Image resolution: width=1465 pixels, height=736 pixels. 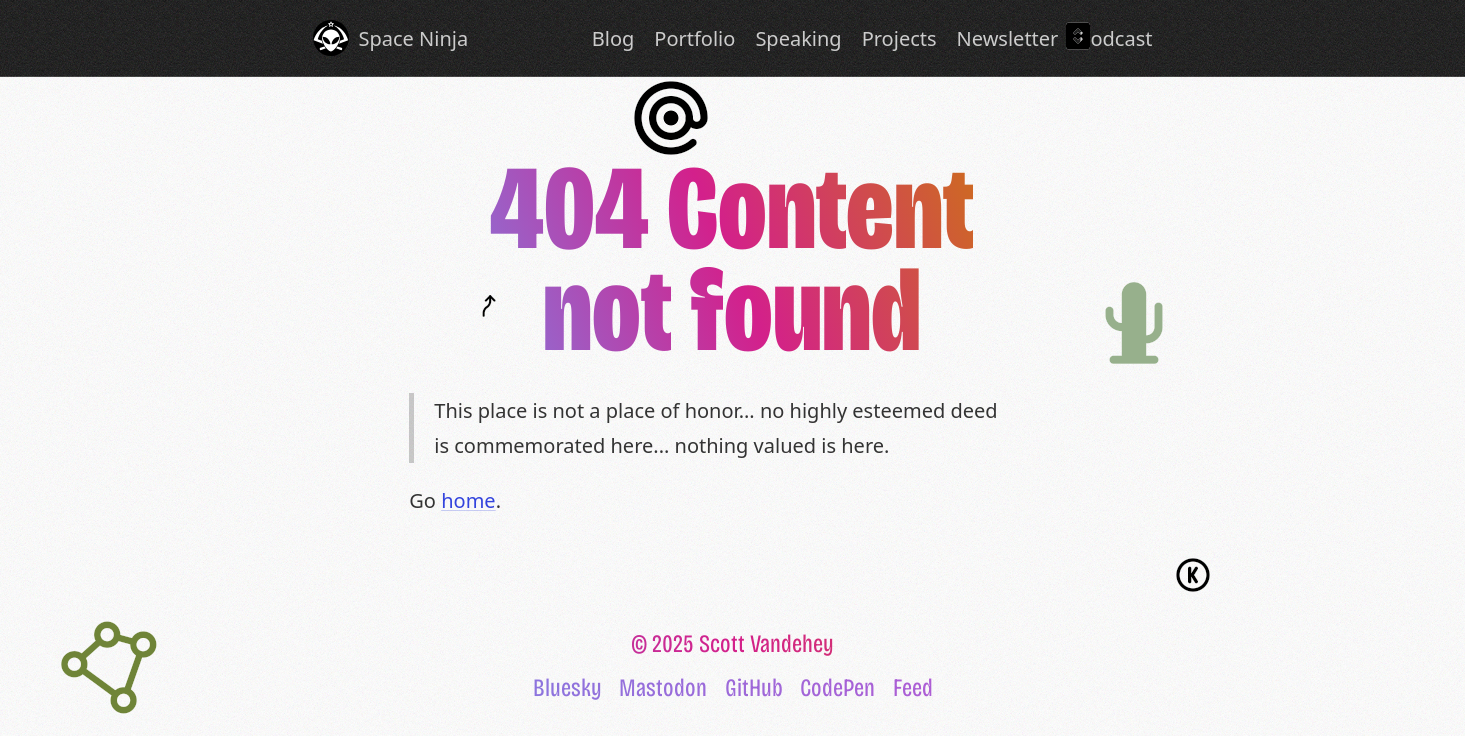 What do you see at coordinates (488, 306) in the screenshot?
I see `redo or move forward action` at bounding box center [488, 306].